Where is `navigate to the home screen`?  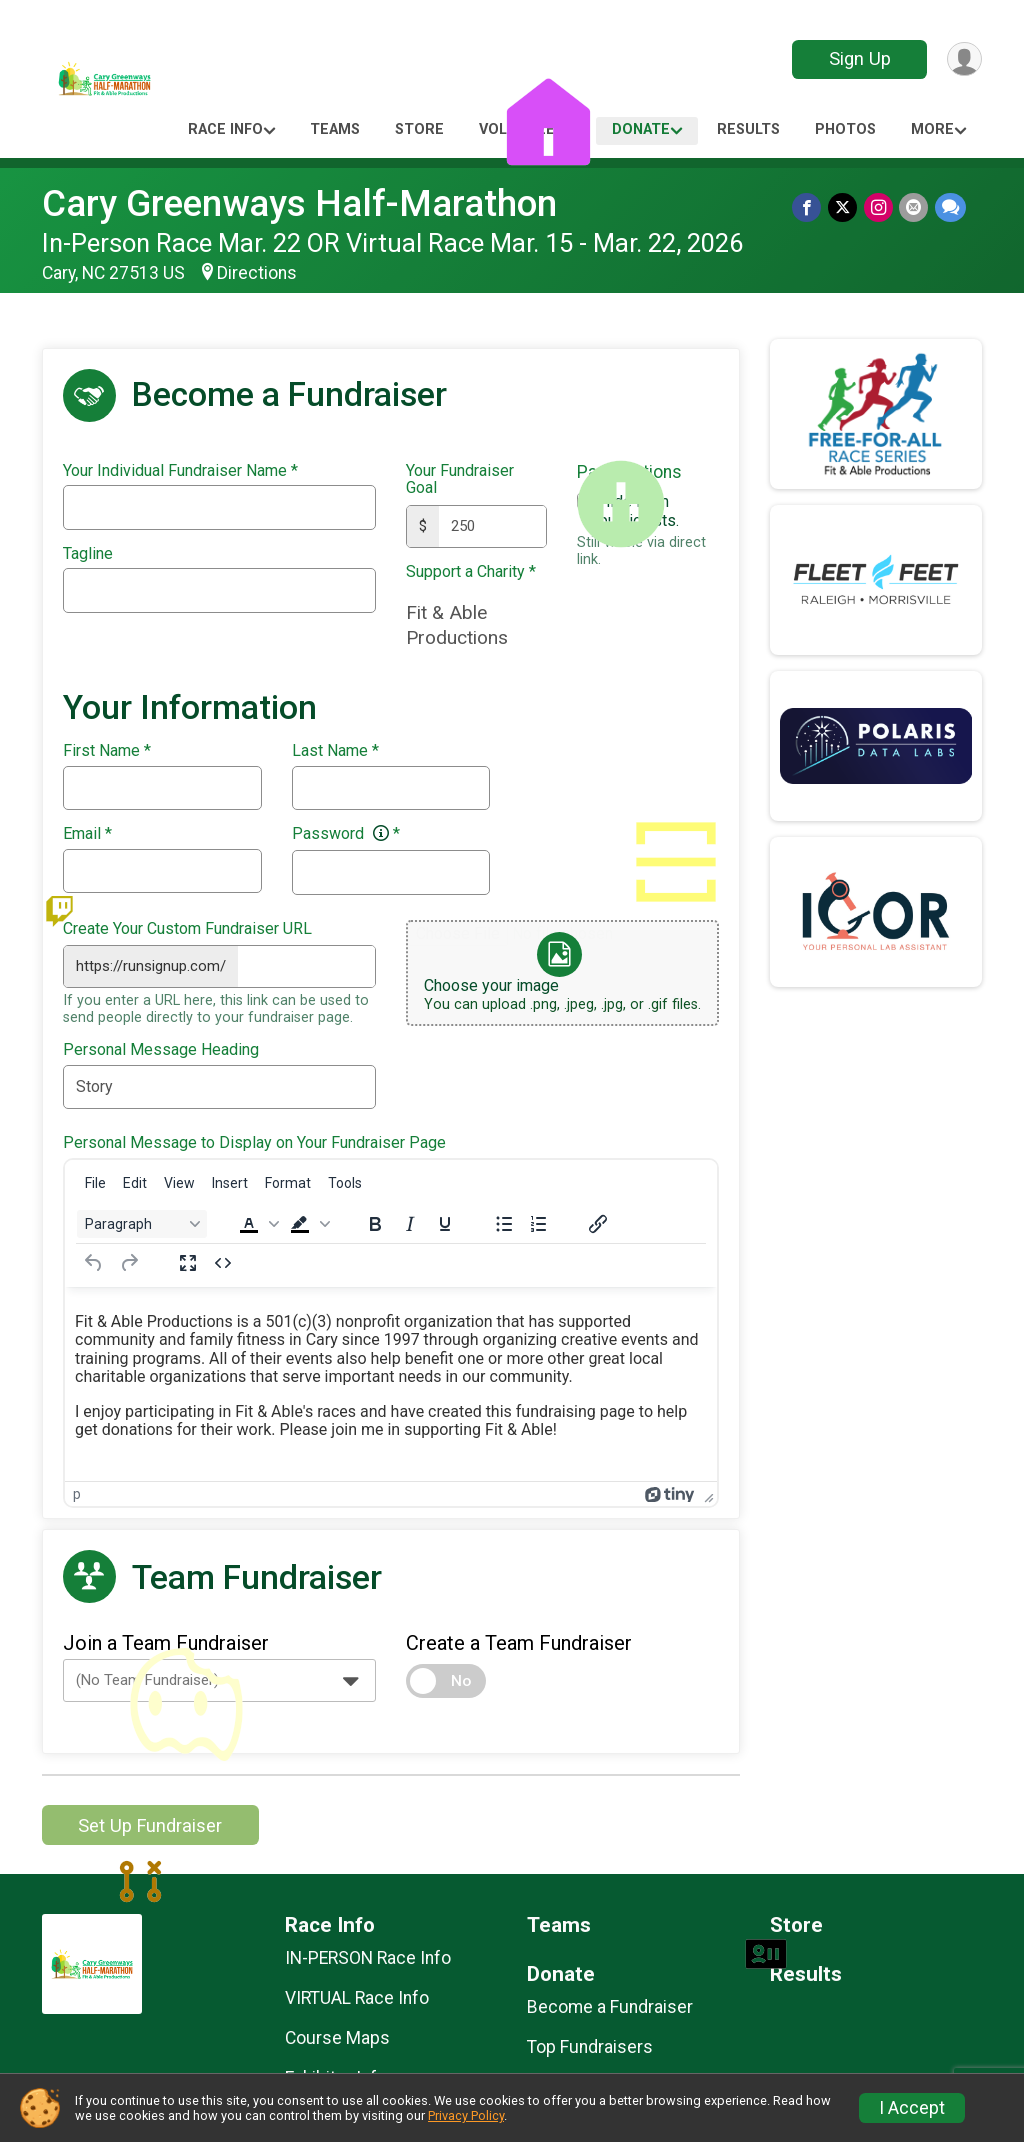 navigate to the home screen is located at coordinates (548, 123).